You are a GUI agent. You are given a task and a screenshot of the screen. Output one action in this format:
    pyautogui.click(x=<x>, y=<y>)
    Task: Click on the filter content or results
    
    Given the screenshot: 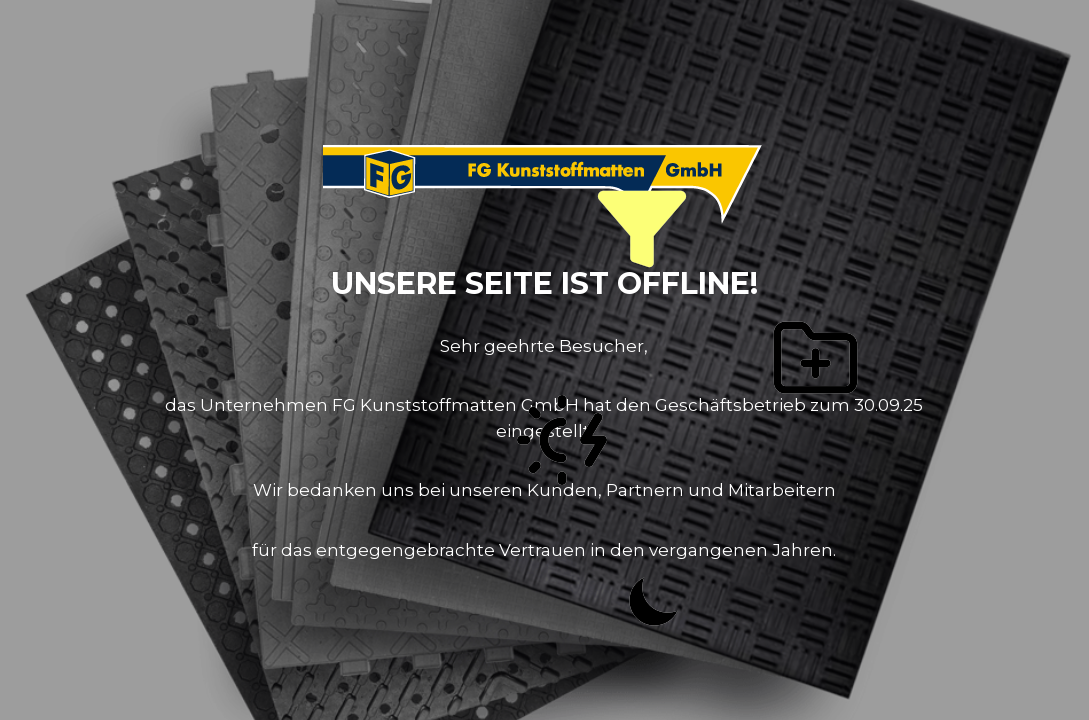 What is the action you would take?
    pyautogui.click(x=642, y=229)
    